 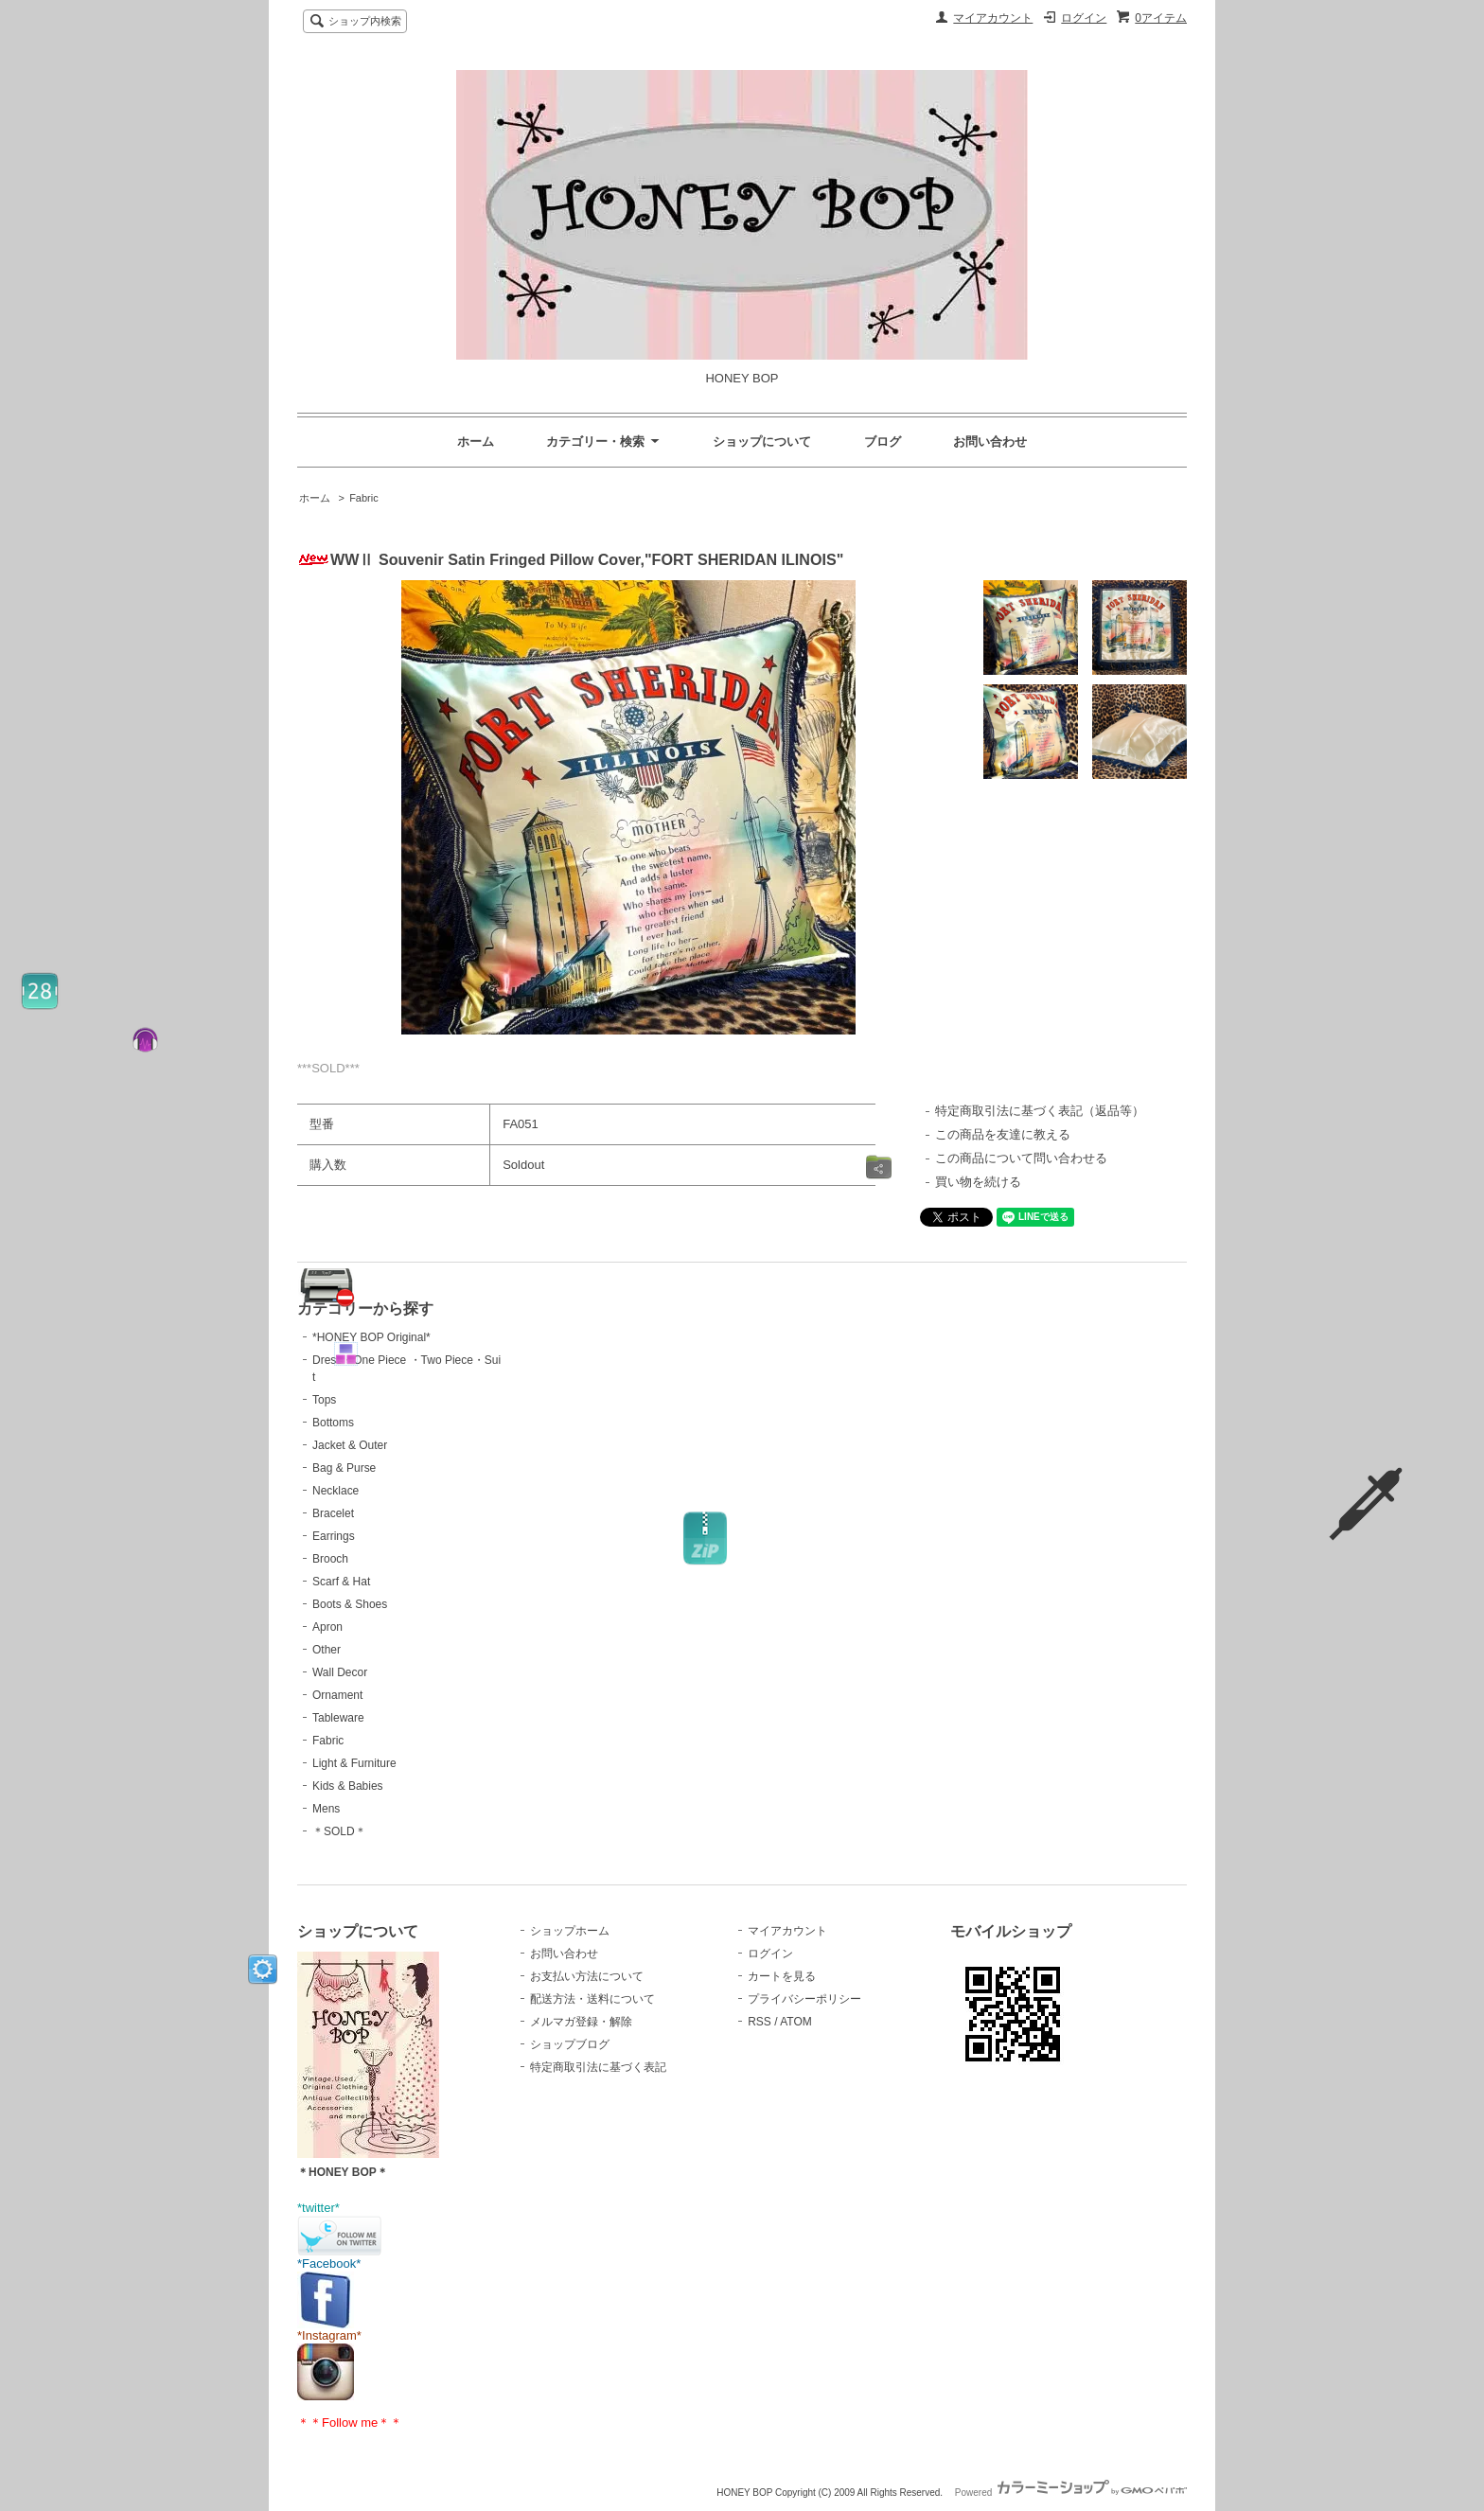 What do you see at coordinates (1365, 1504) in the screenshot?
I see `open color picker tool` at bounding box center [1365, 1504].